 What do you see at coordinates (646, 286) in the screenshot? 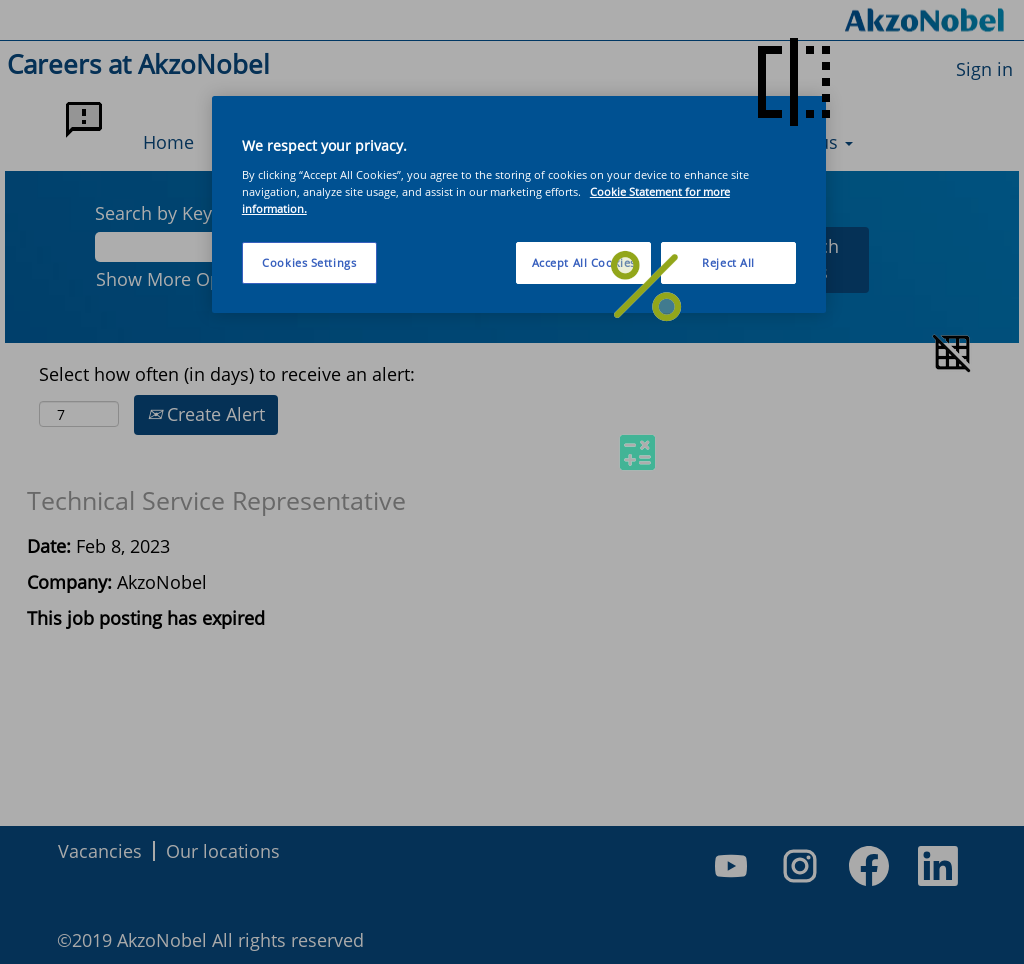
I see `view discount or sale pricing` at bounding box center [646, 286].